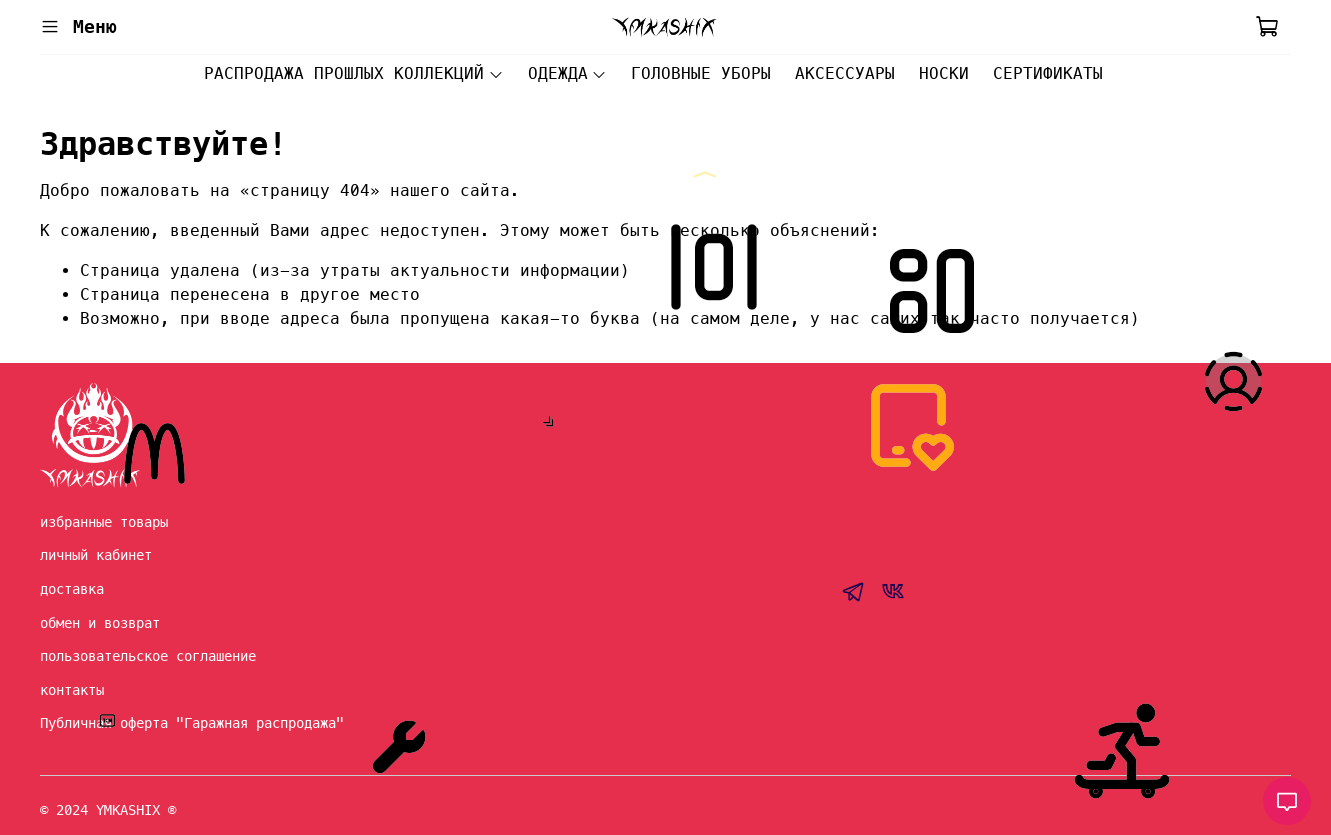 Image resolution: width=1331 pixels, height=835 pixels. What do you see at coordinates (705, 175) in the screenshot?
I see `collapse or minimize a section` at bounding box center [705, 175].